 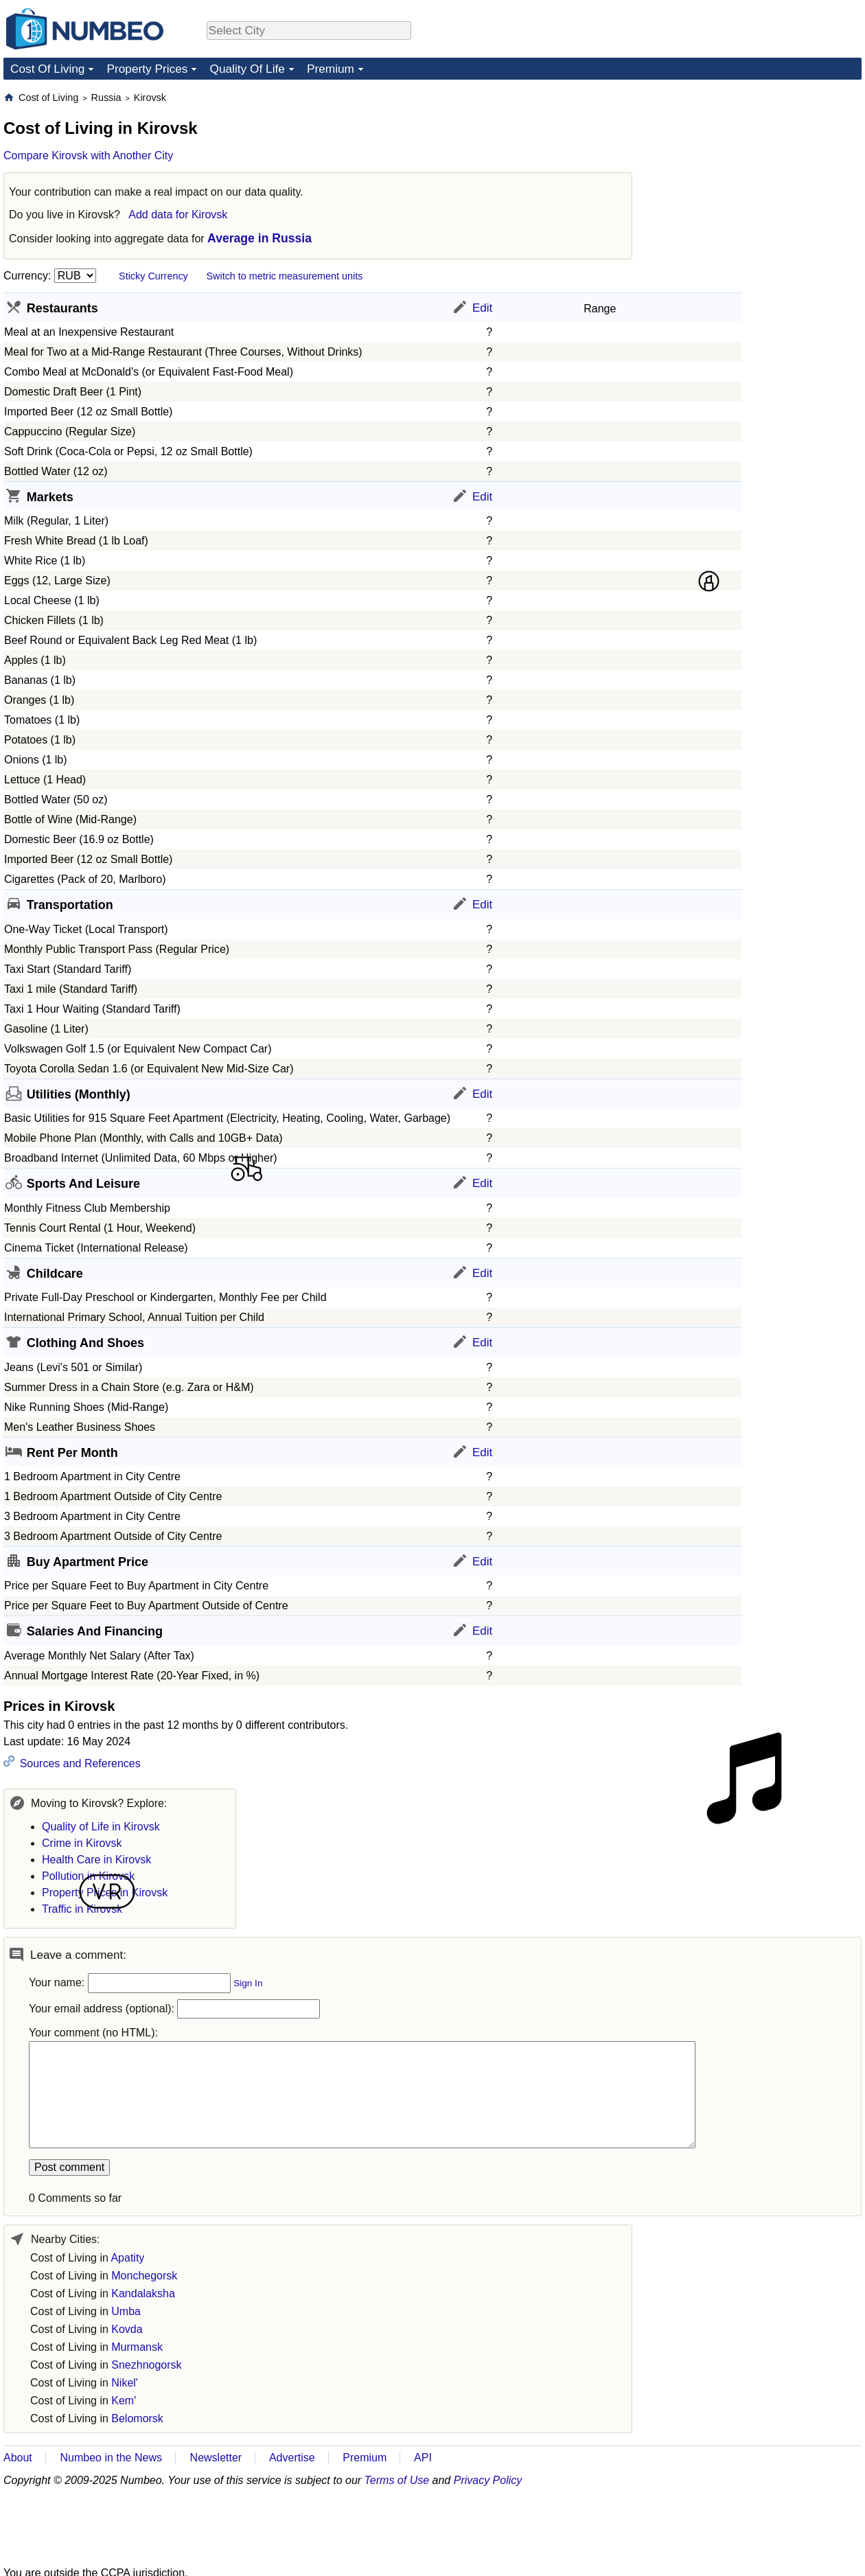 What do you see at coordinates (746, 1778) in the screenshot?
I see `access music library or player` at bounding box center [746, 1778].